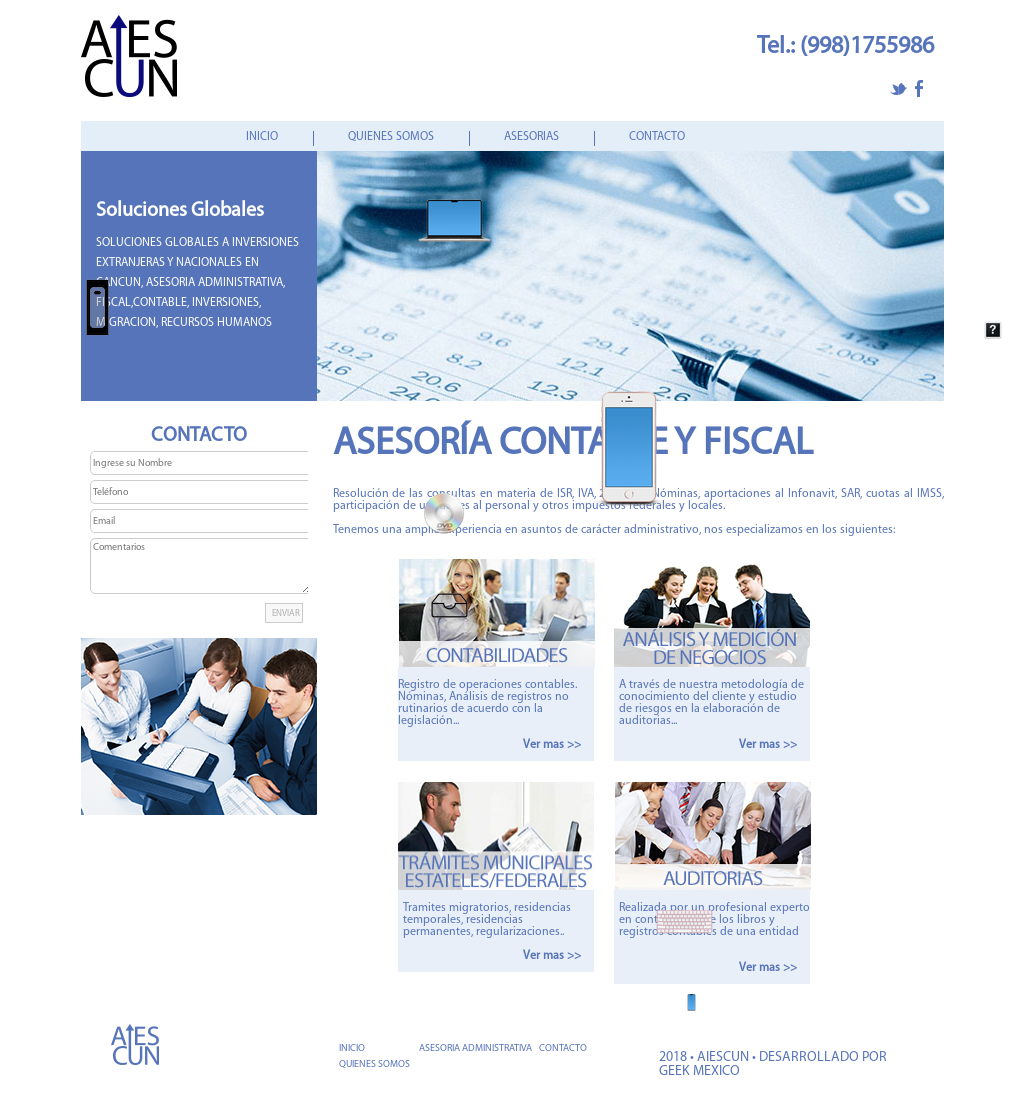 This screenshot has height=1109, width=1024. What do you see at coordinates (993, 330) in the screenshot?
I see `indicates missing or unavailable media file` at bounding box center [993, 330].